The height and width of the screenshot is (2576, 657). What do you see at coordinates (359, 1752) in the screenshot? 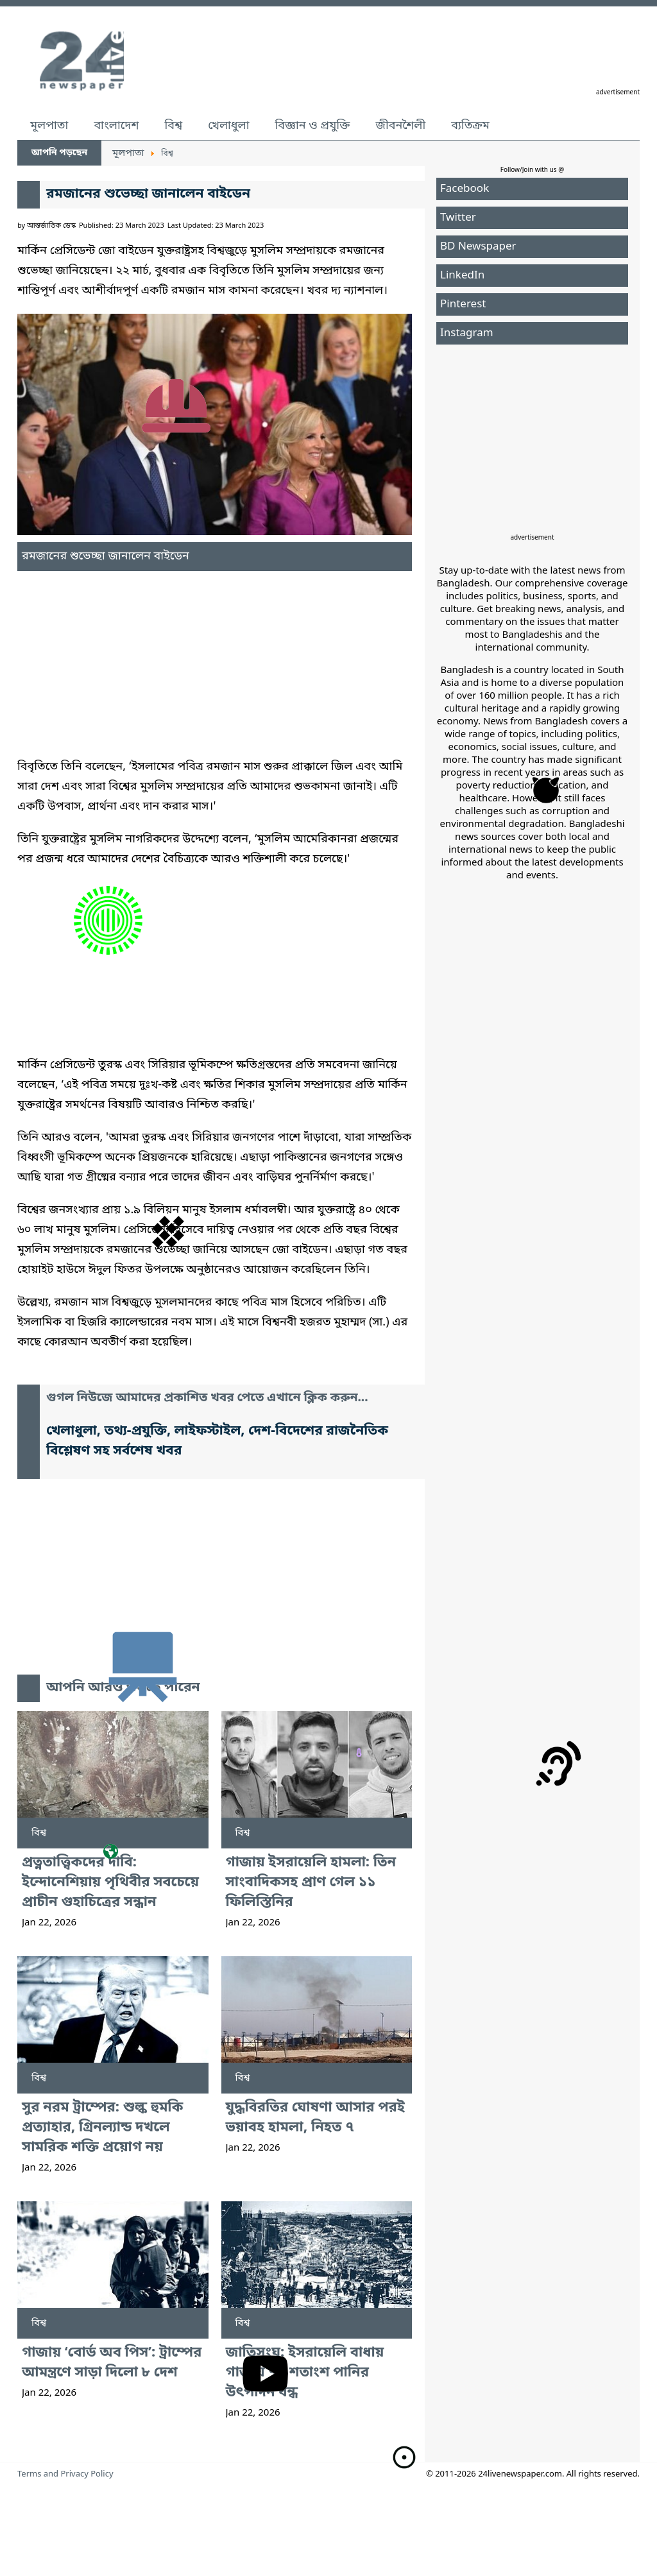
I see `indicates high temperature reading` at bounding box center [359, 1752].